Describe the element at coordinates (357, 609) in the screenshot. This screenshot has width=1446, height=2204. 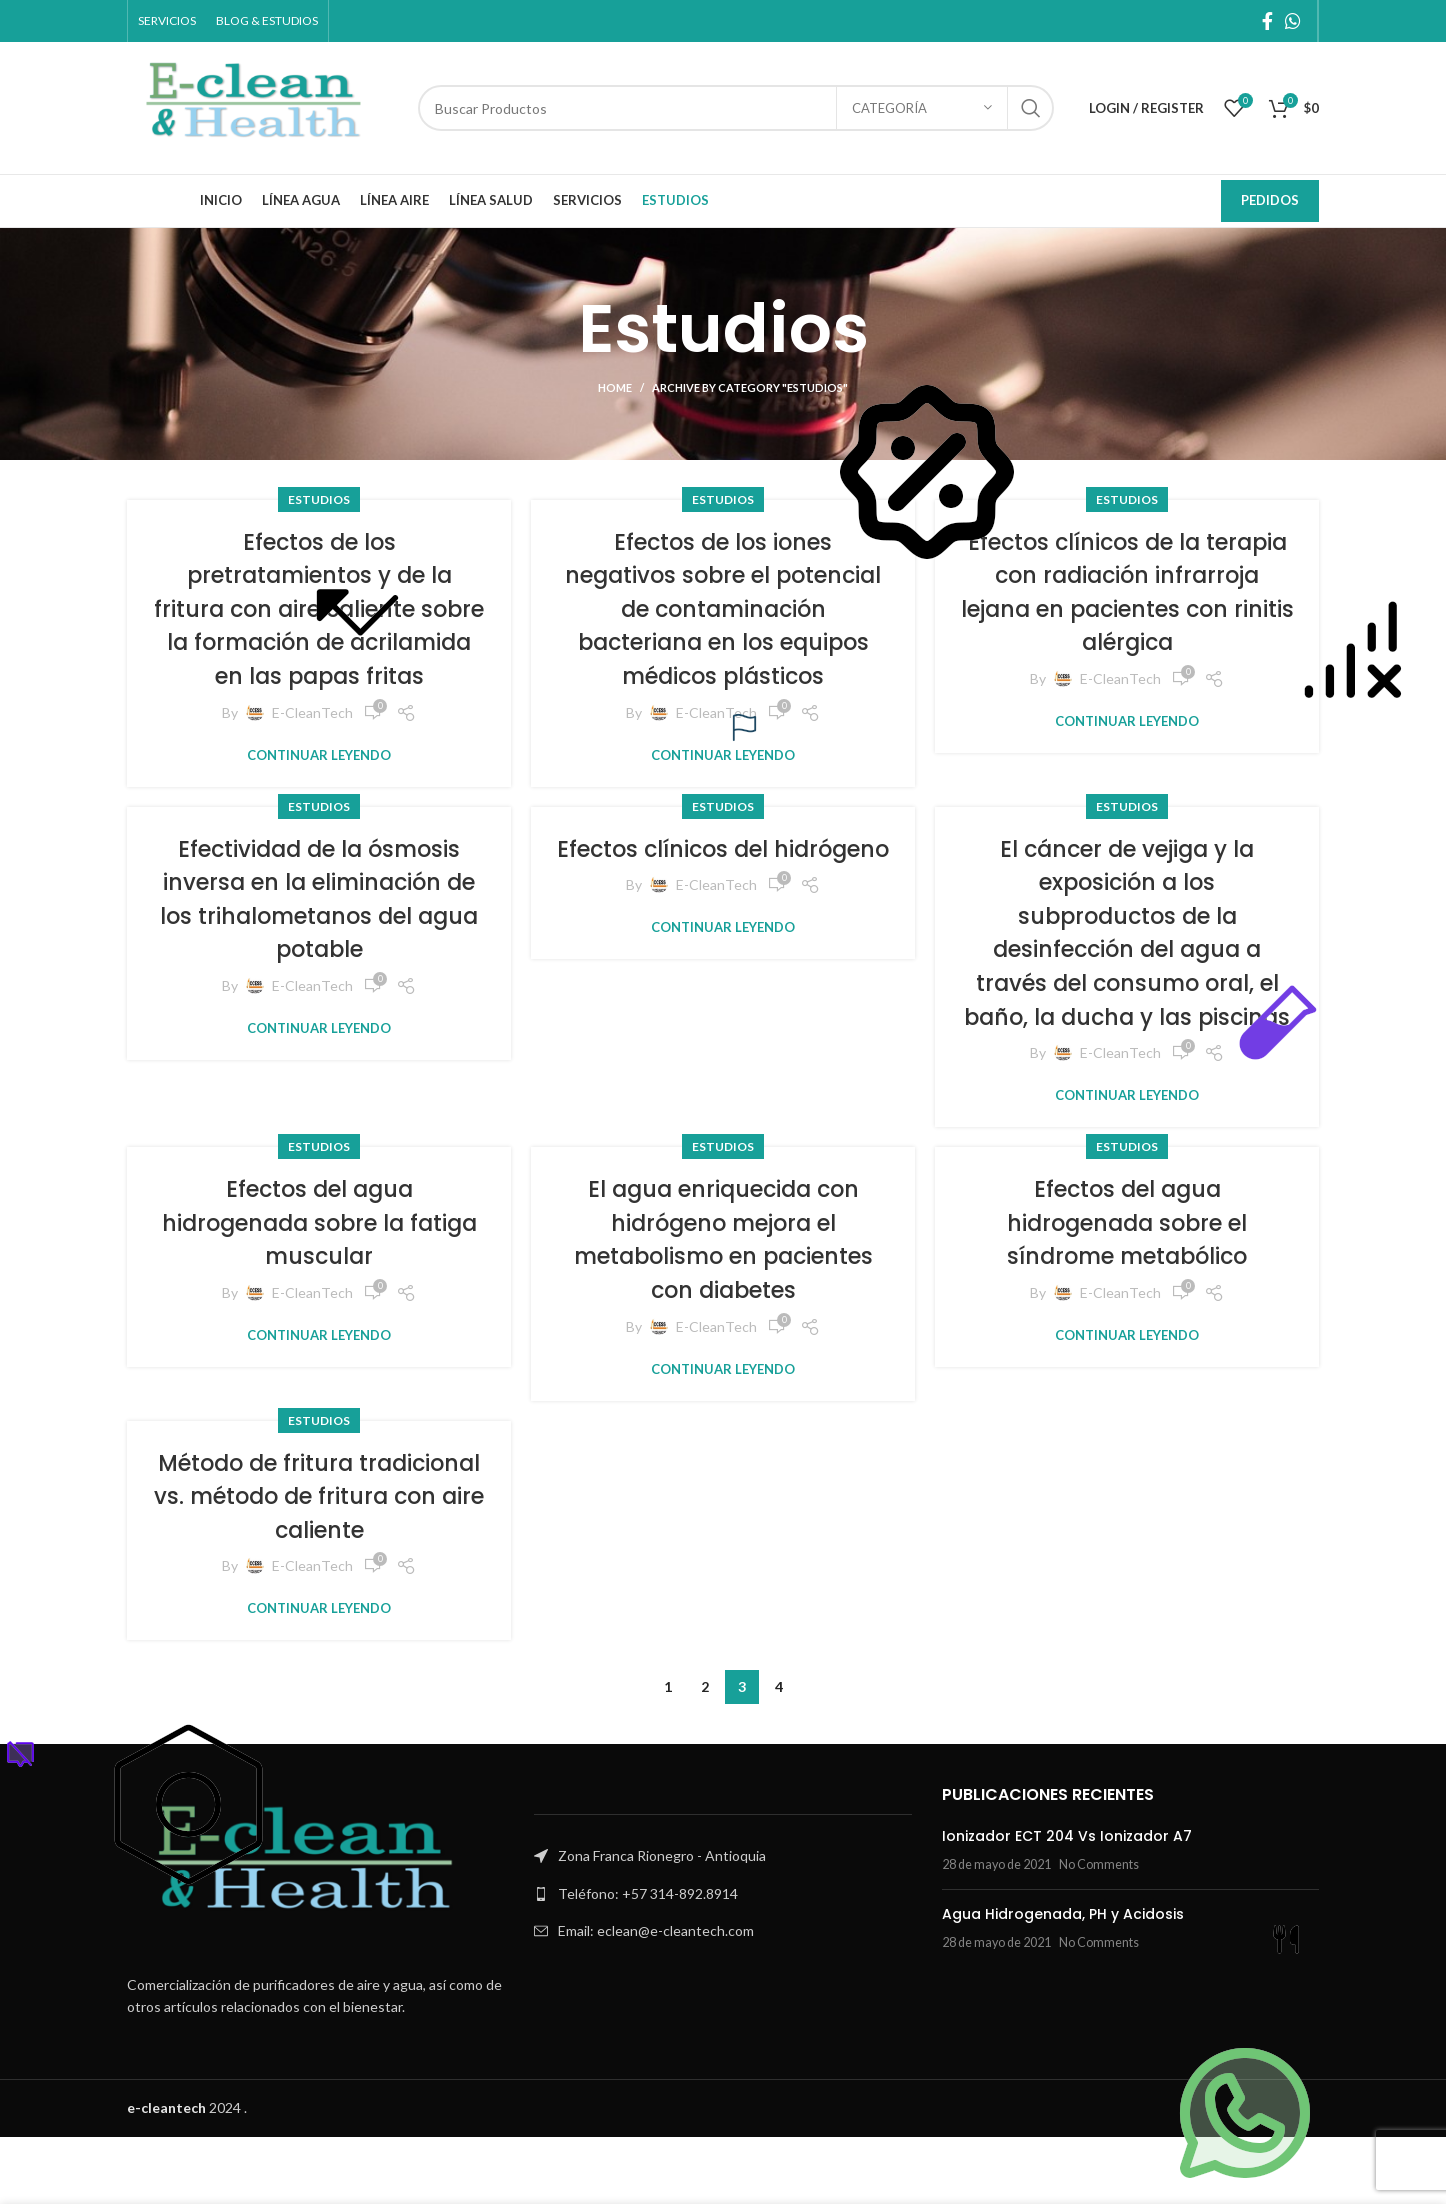
I see `go back or return to previous step` at that location.